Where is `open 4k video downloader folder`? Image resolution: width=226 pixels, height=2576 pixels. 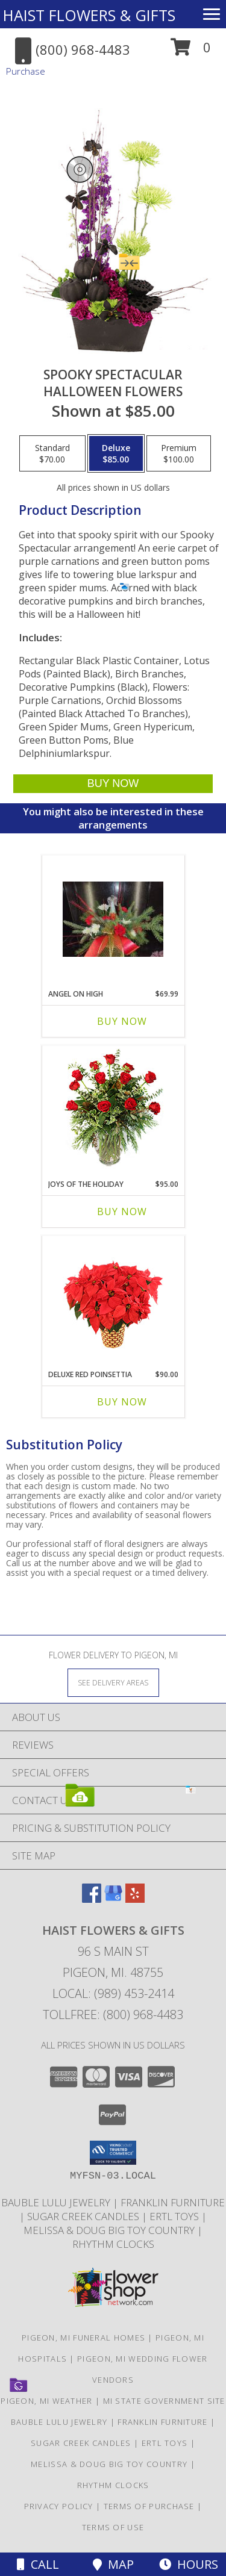 open 4k video downloader folder is located at coordinates (80, 1796).